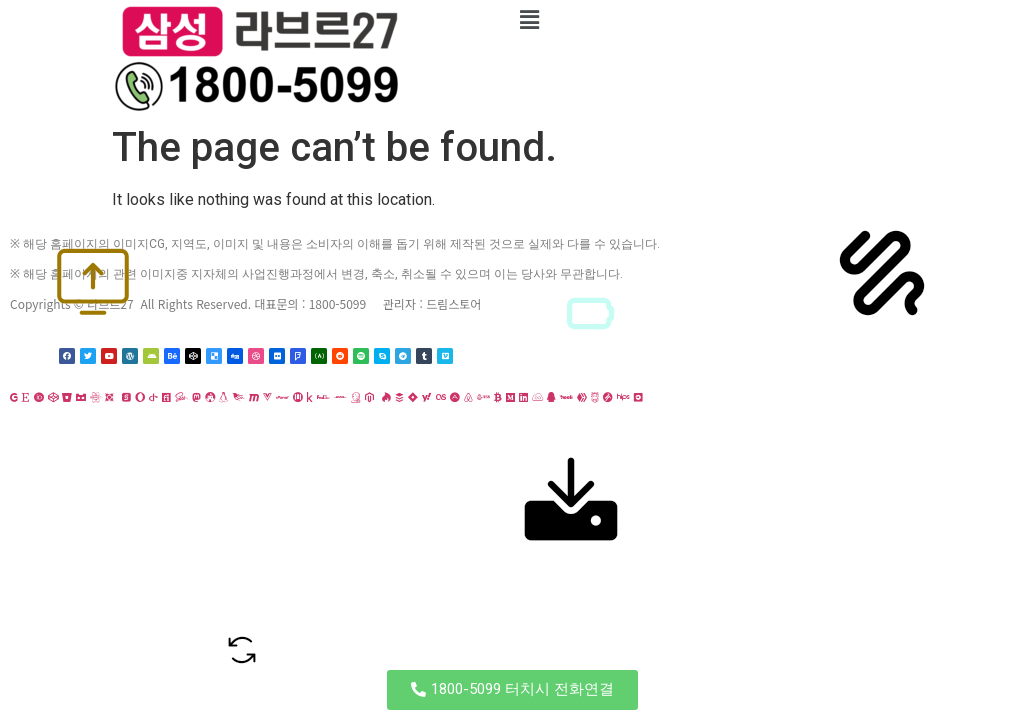 Image resolution: width=1024 pixels, height=720 pixels. I want to click on upload file to display or screen, so click(93, 279).